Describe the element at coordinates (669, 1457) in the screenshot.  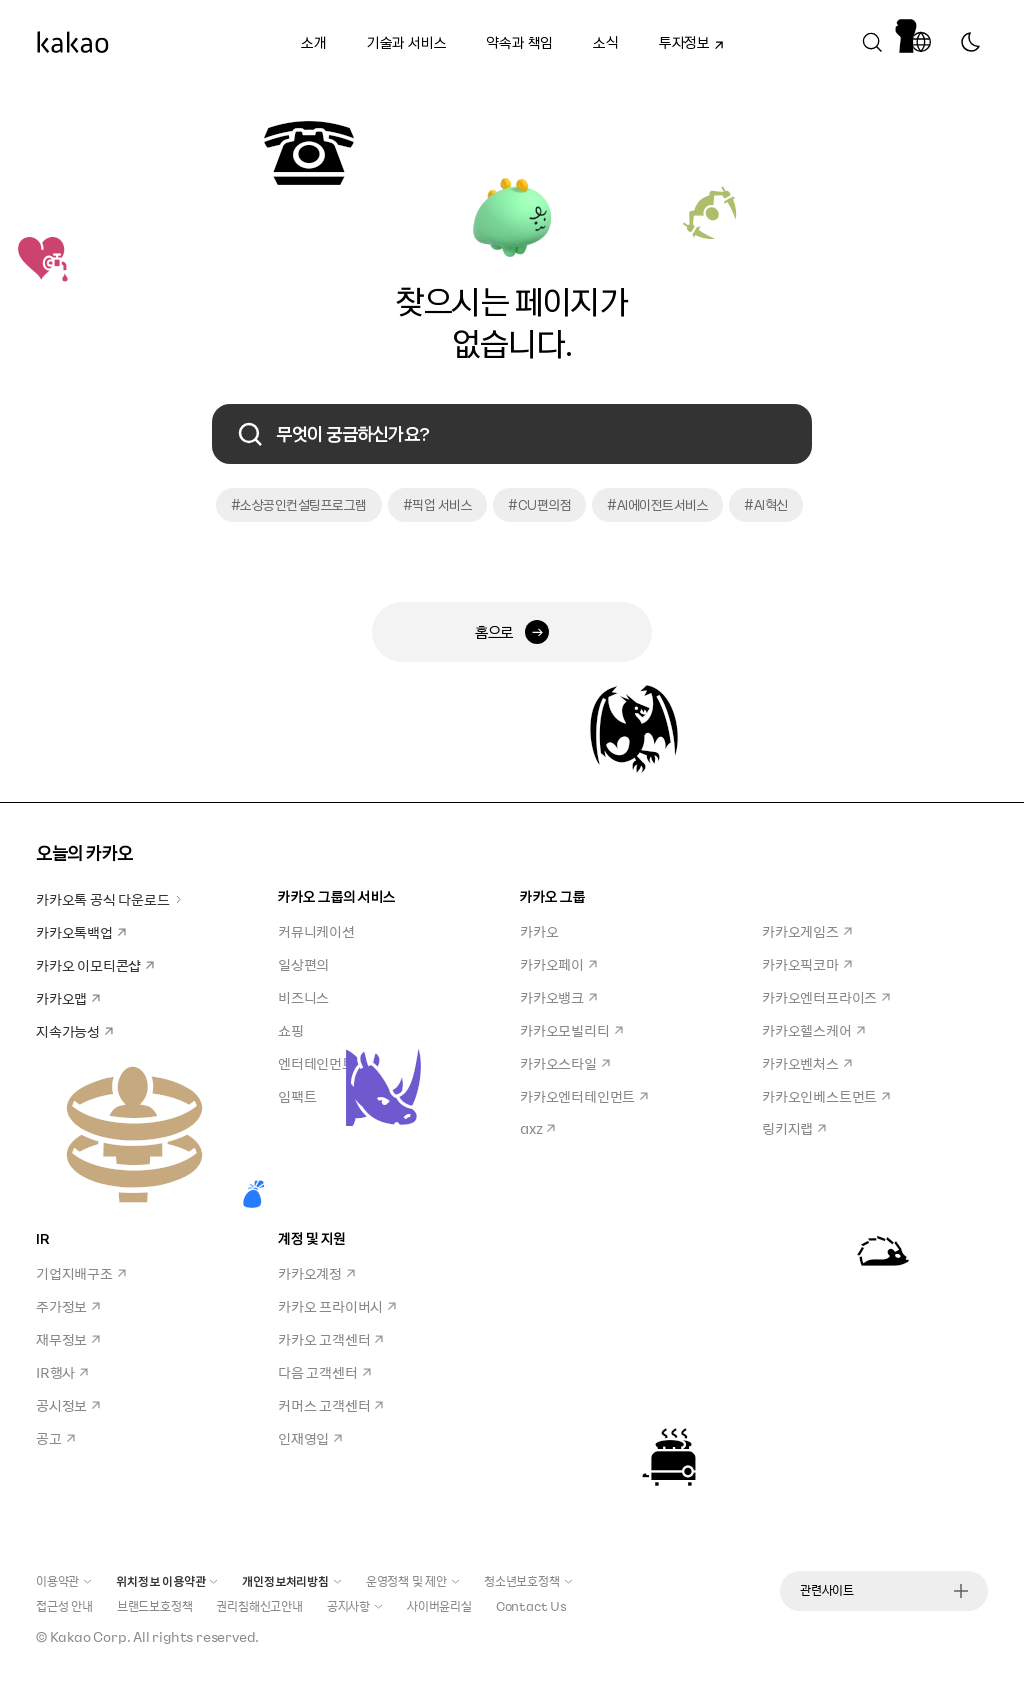
I see `kitchen appliance or cooking-related feature` at that location.